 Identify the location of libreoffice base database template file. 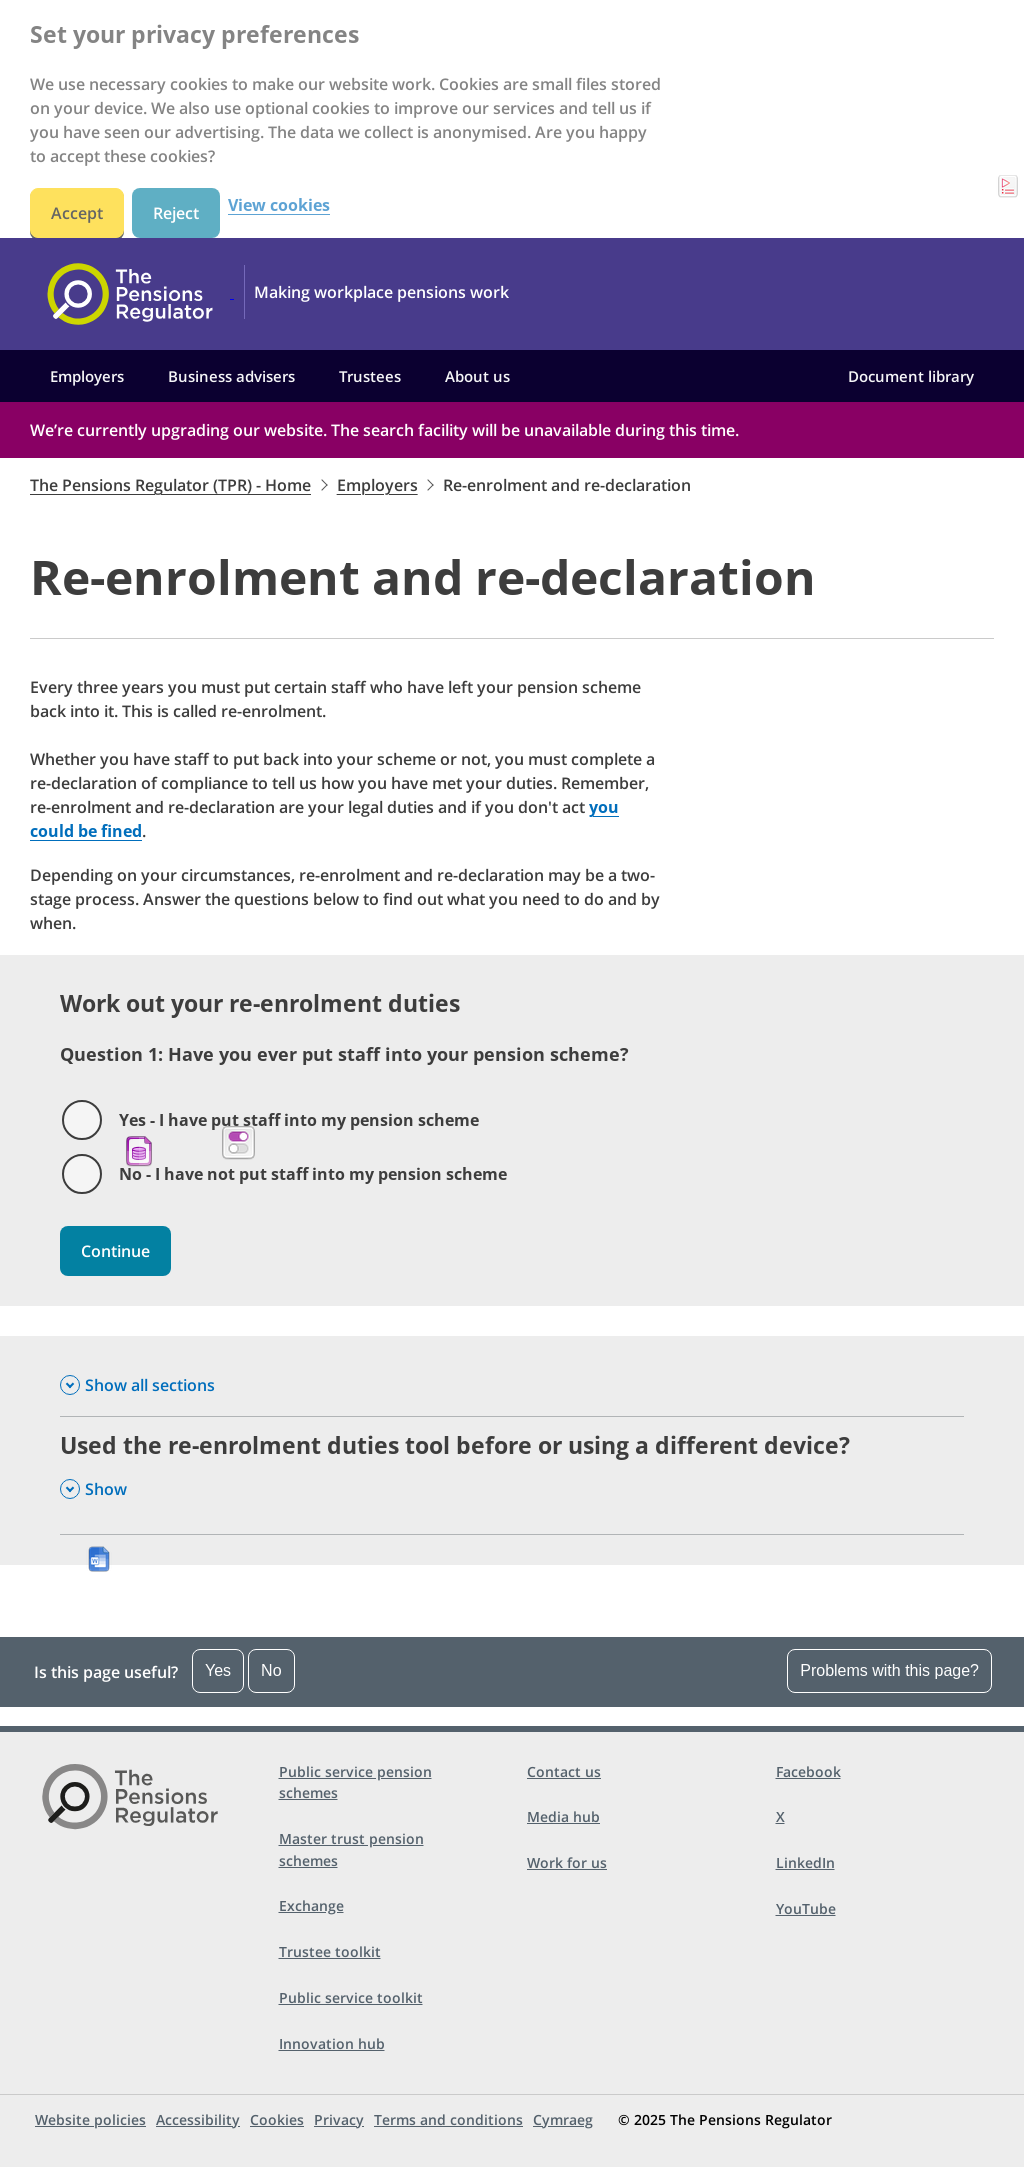
(139, 1151).